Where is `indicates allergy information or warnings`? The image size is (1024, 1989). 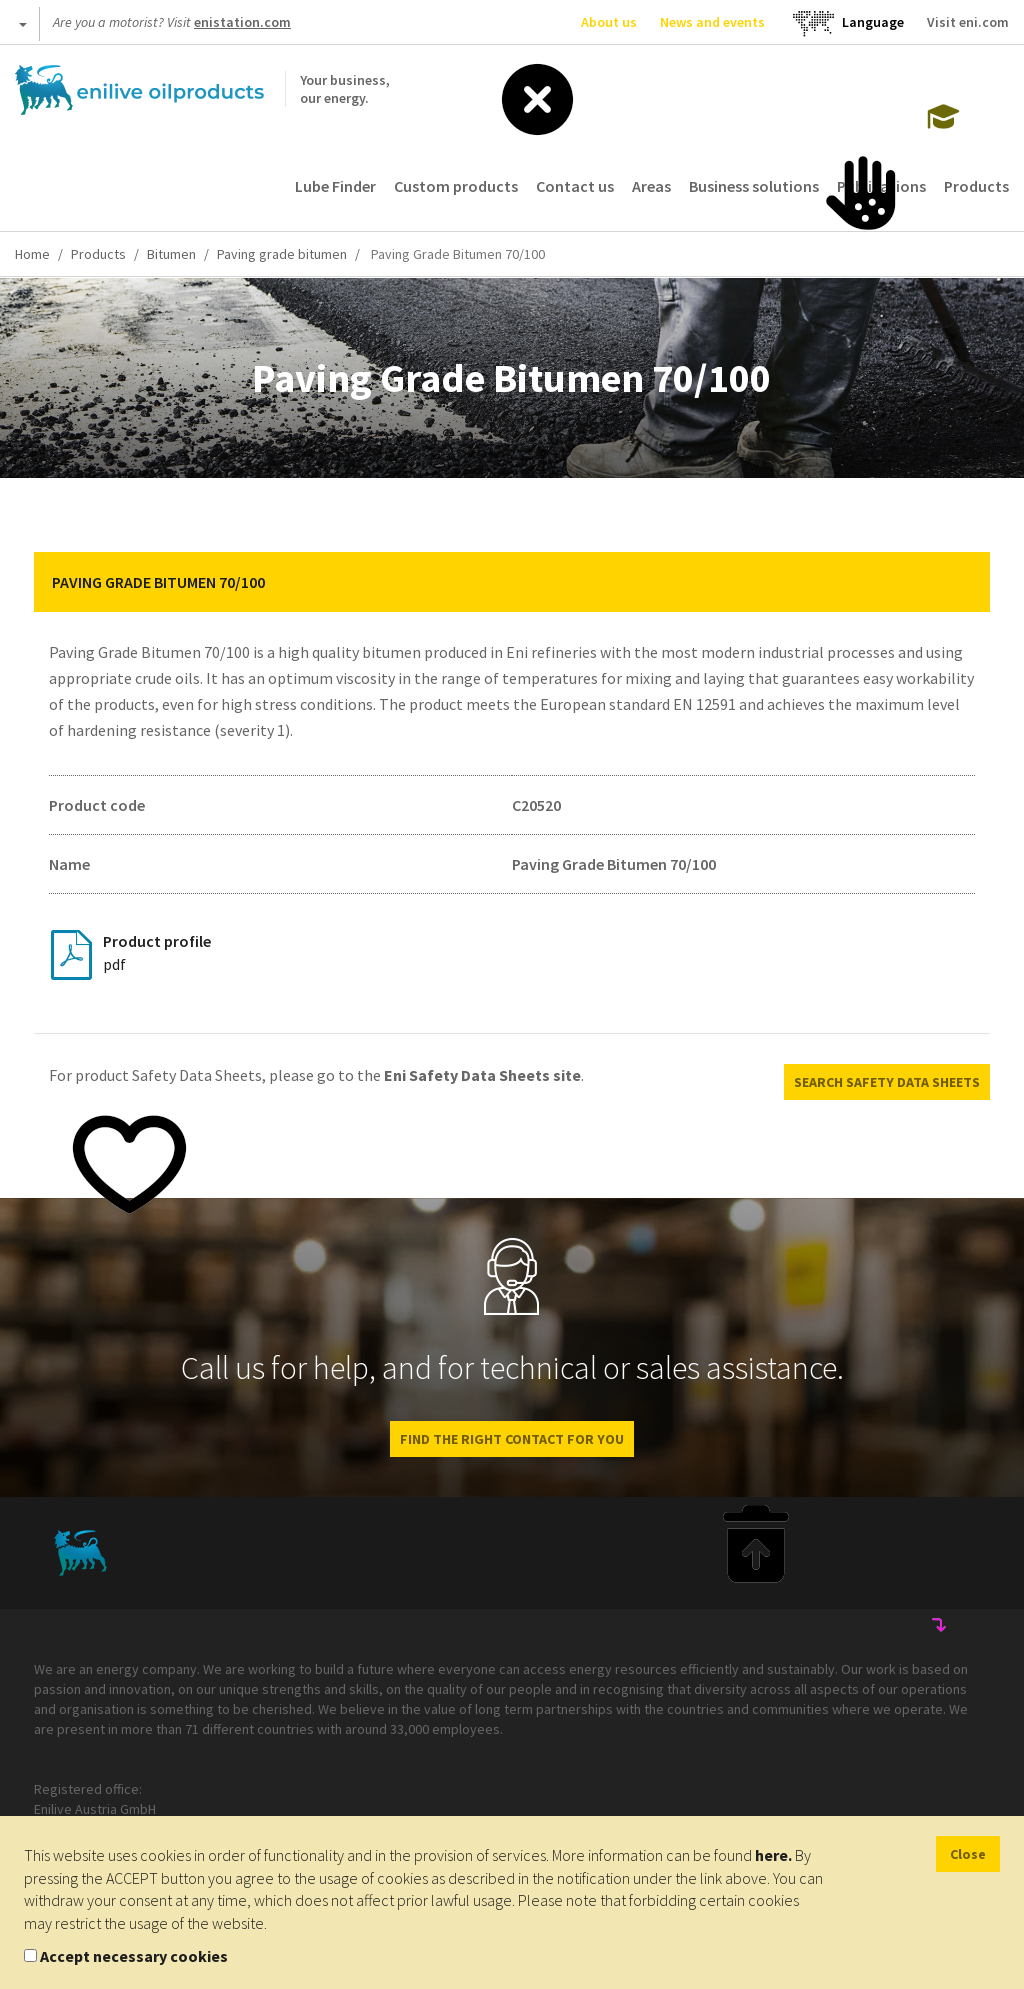
indicates allergy information or warnings is located at coordinates (863, 193).